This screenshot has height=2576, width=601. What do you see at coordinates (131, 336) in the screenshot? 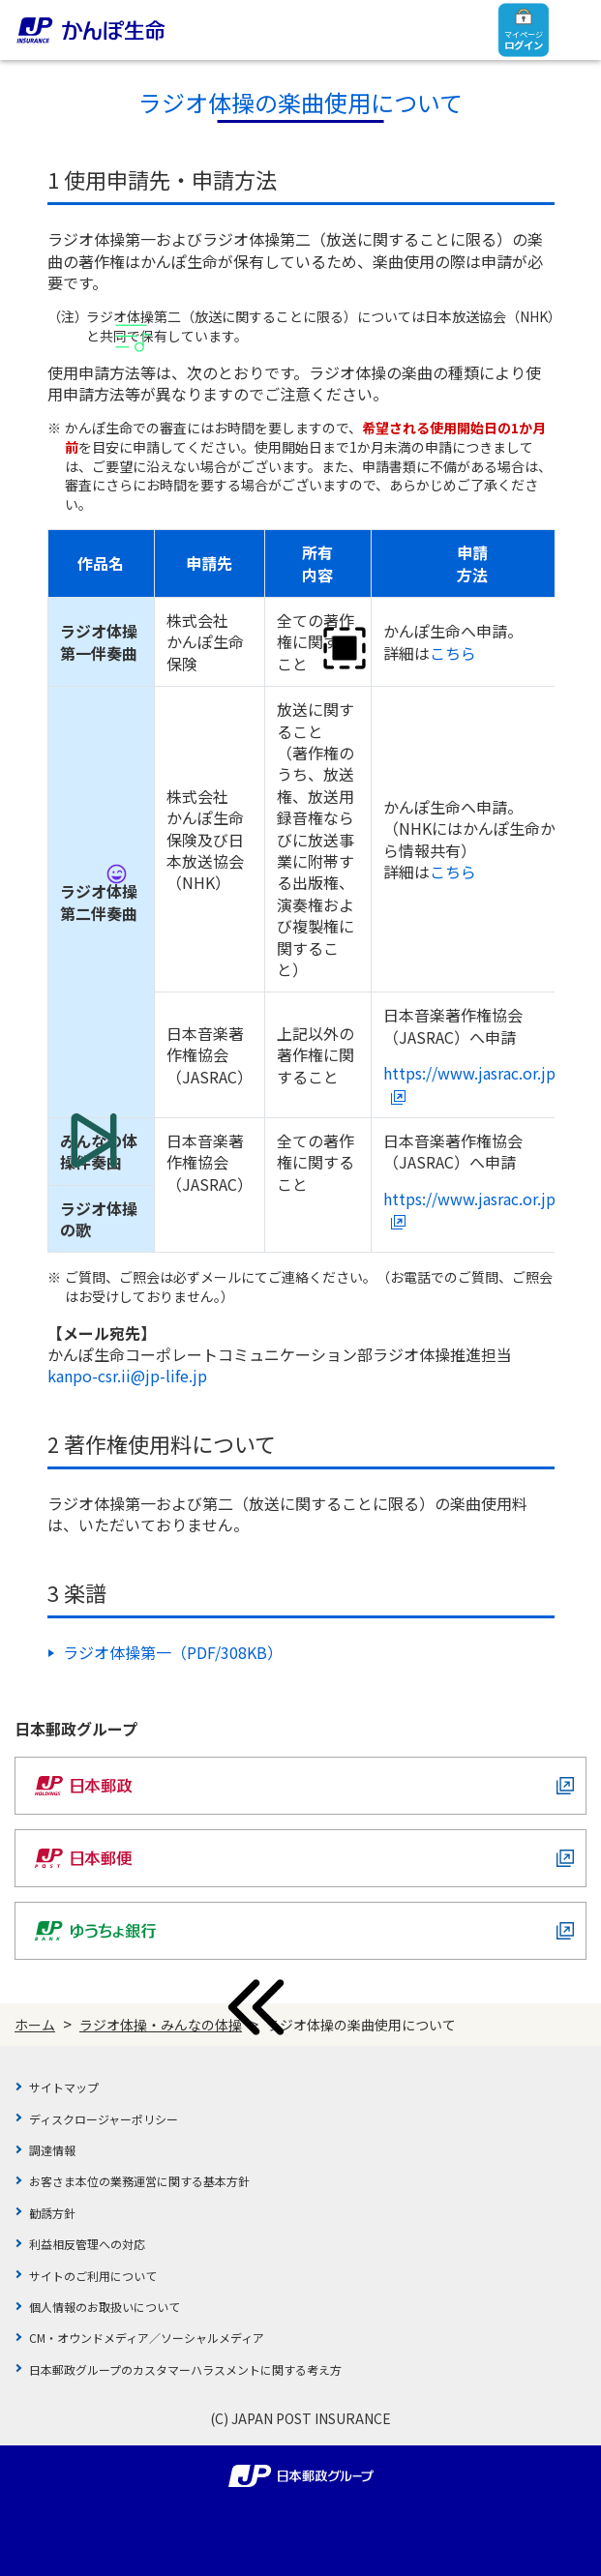
I see `view your music playlist` at bounding box center [131, 336].